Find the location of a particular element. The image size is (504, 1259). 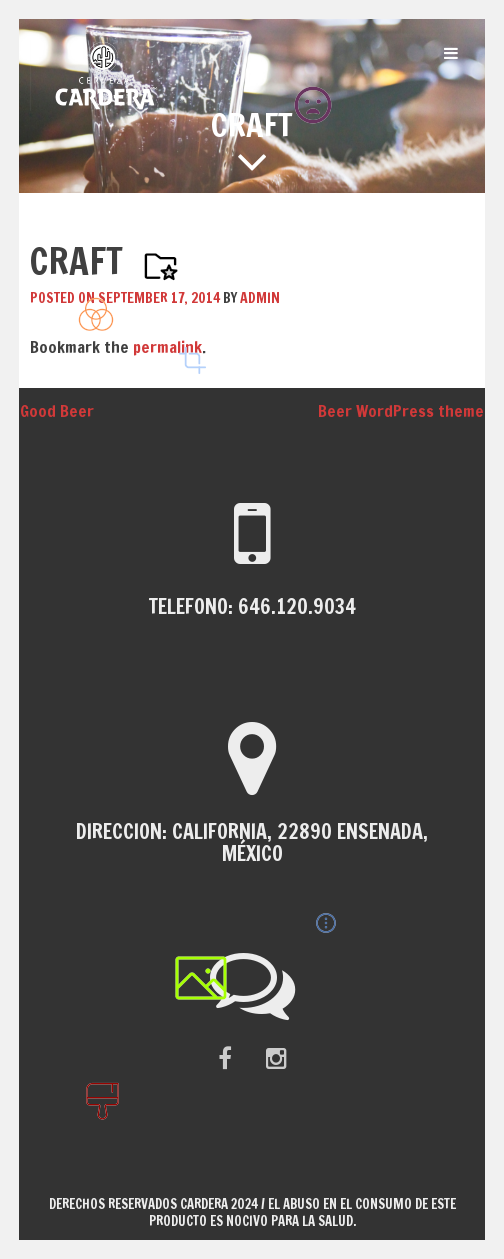

open more options menu is located at coordinates (326, 923).